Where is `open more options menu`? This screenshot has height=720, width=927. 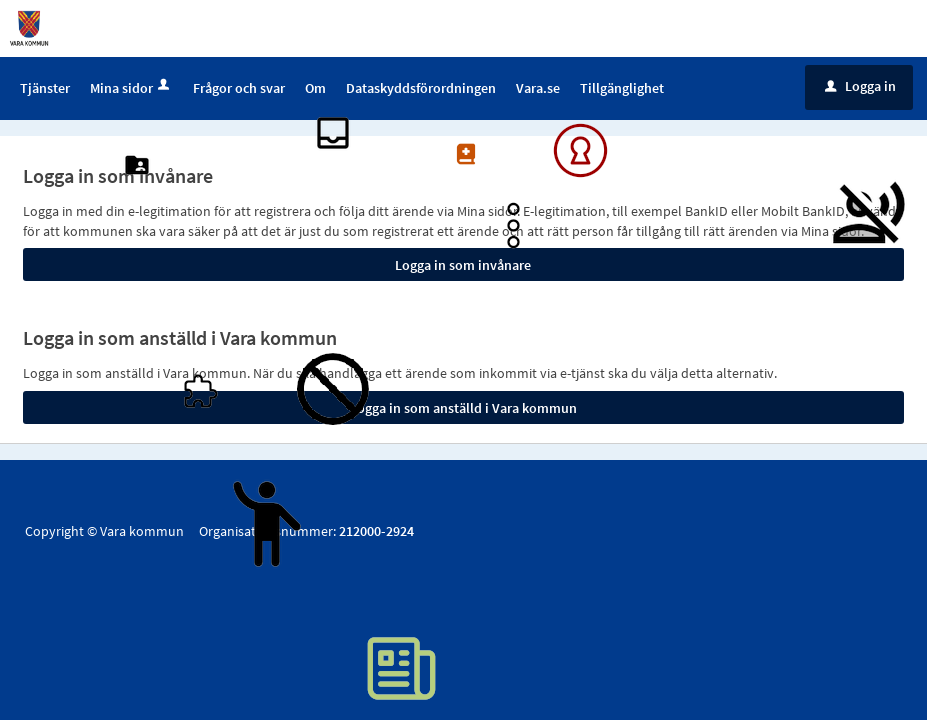 open more options menu is located at coordinates (513, 225).